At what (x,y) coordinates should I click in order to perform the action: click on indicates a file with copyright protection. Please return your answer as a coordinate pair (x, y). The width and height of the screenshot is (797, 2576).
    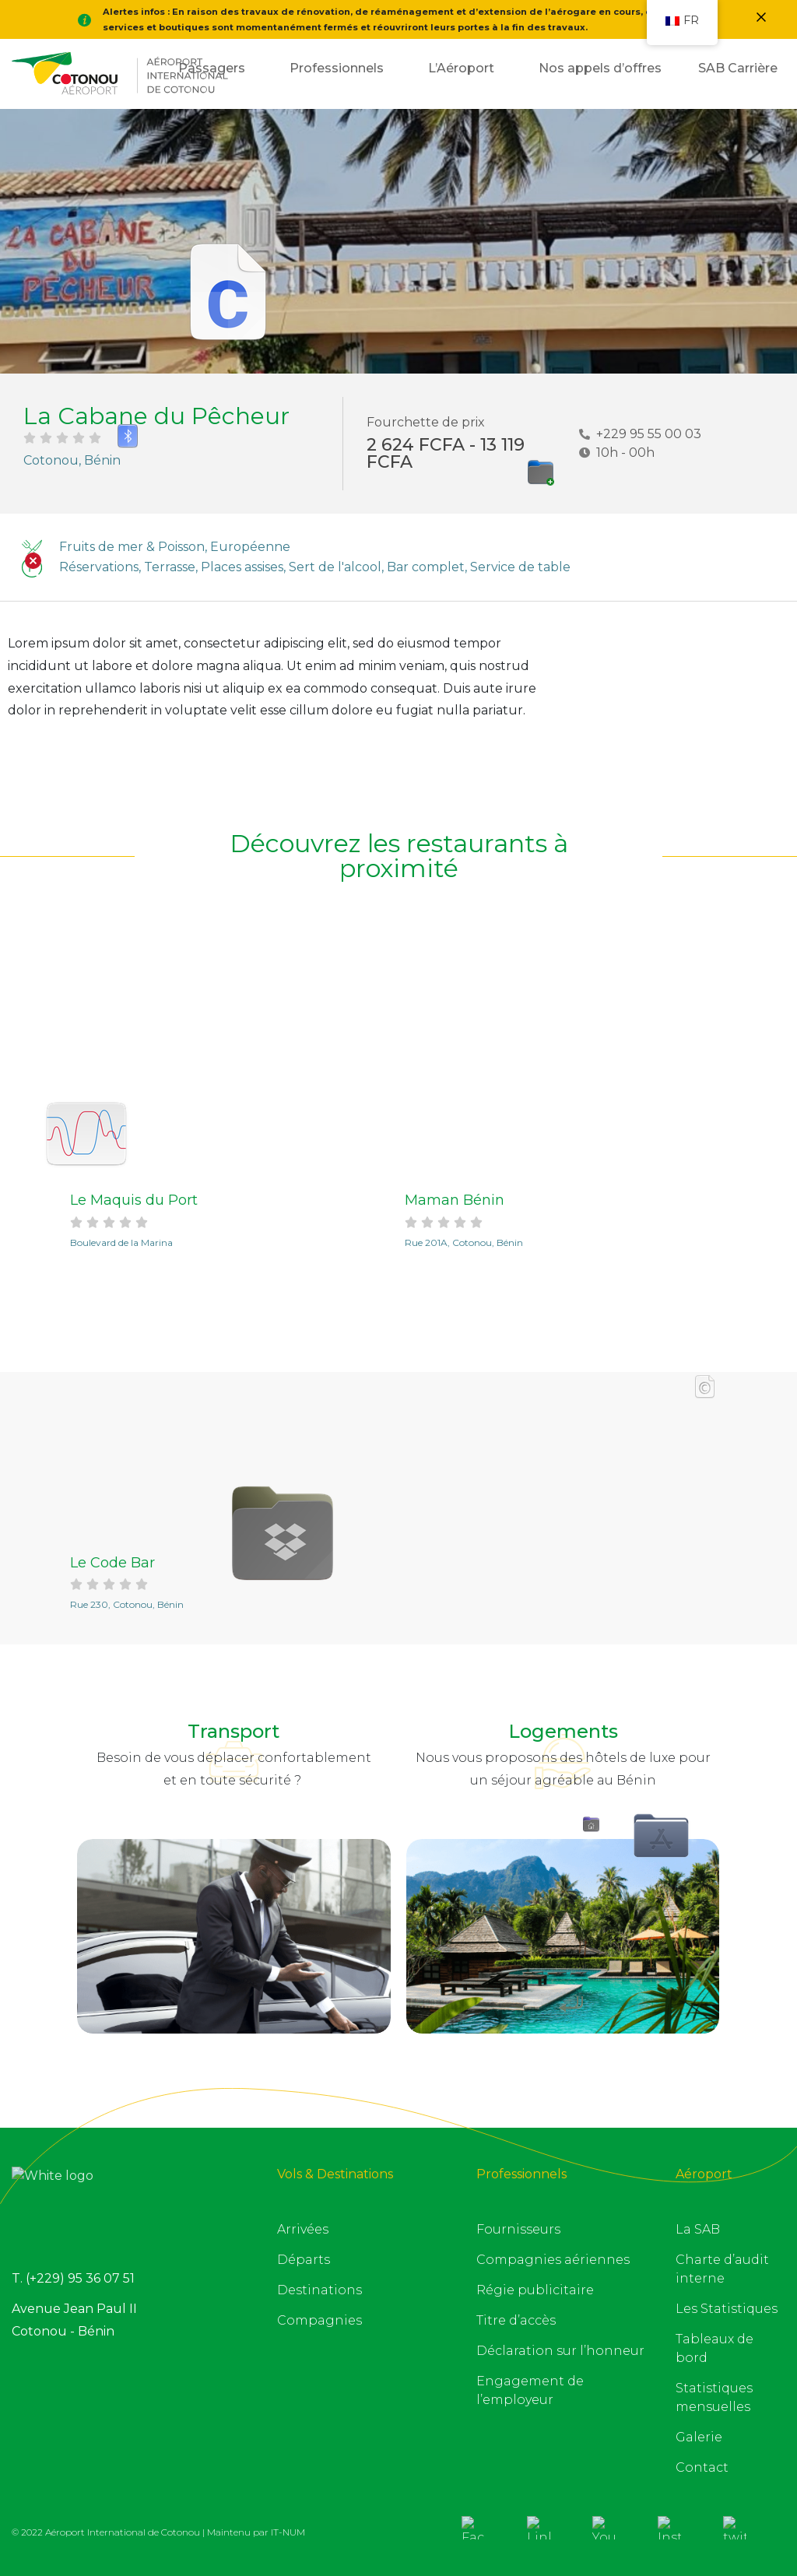
    Looking at the image, I should click on (704, 1386).